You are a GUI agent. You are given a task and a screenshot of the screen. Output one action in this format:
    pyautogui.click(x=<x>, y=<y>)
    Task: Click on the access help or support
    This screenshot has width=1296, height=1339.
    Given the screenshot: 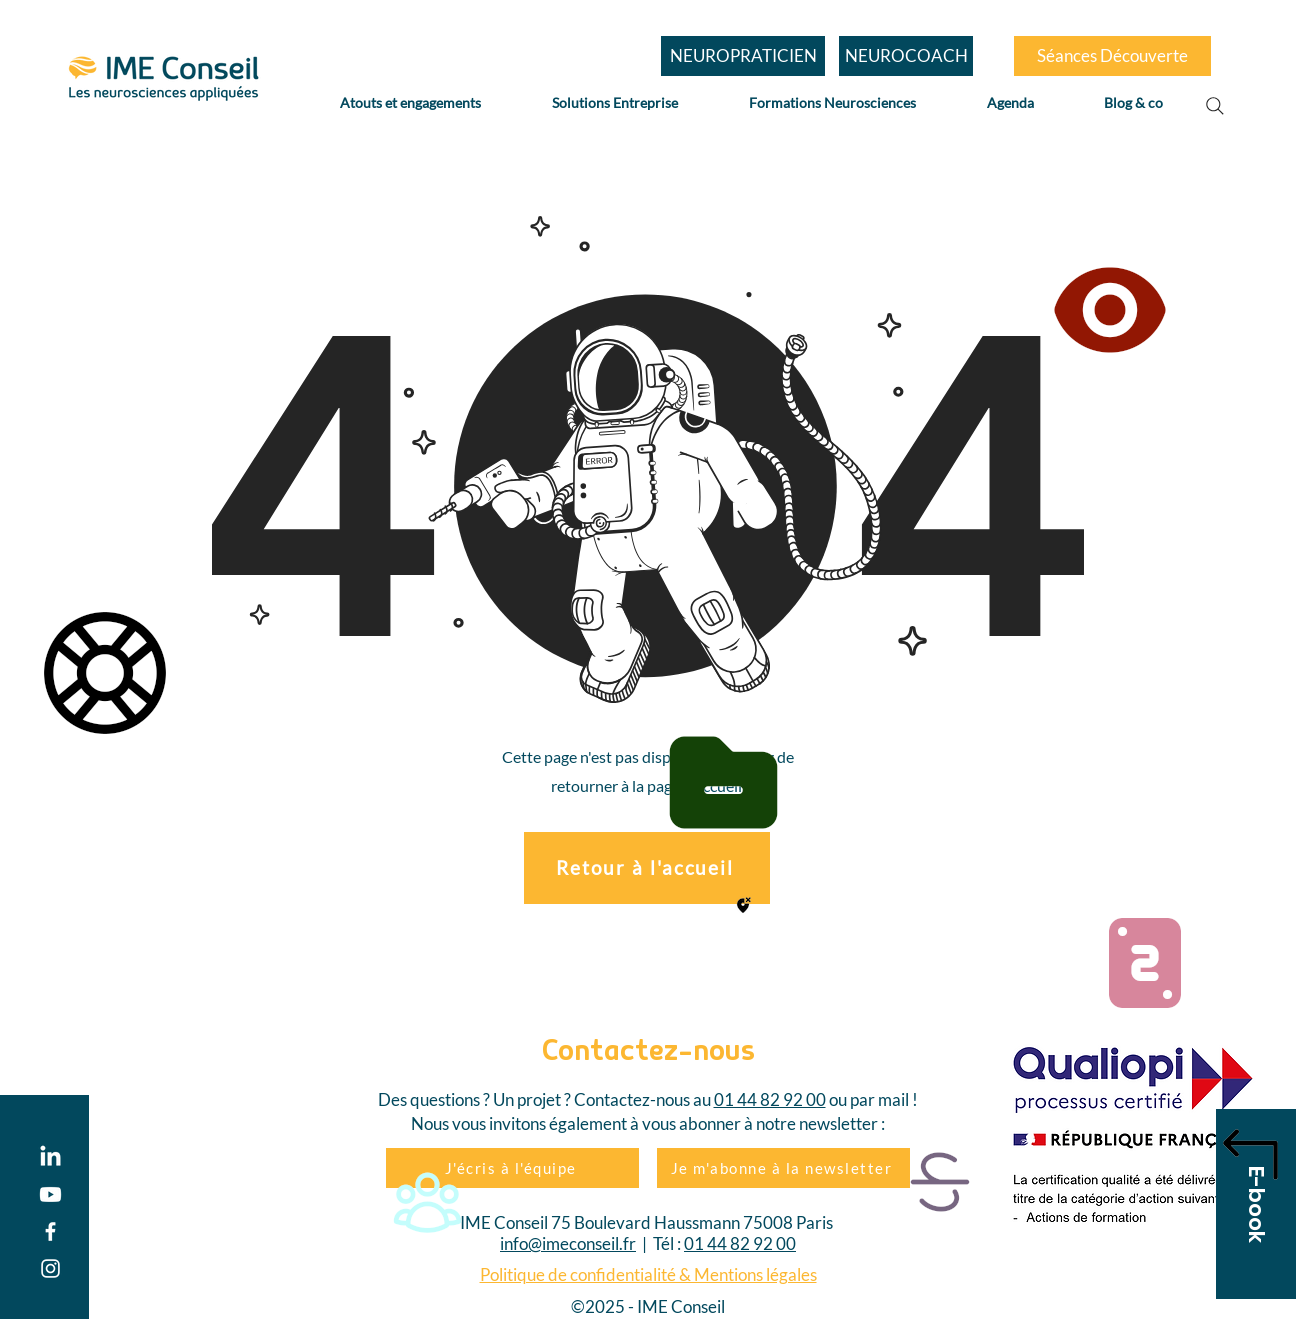 What is the action you would take?
    pyautogui.click(x=105, y=673)
    